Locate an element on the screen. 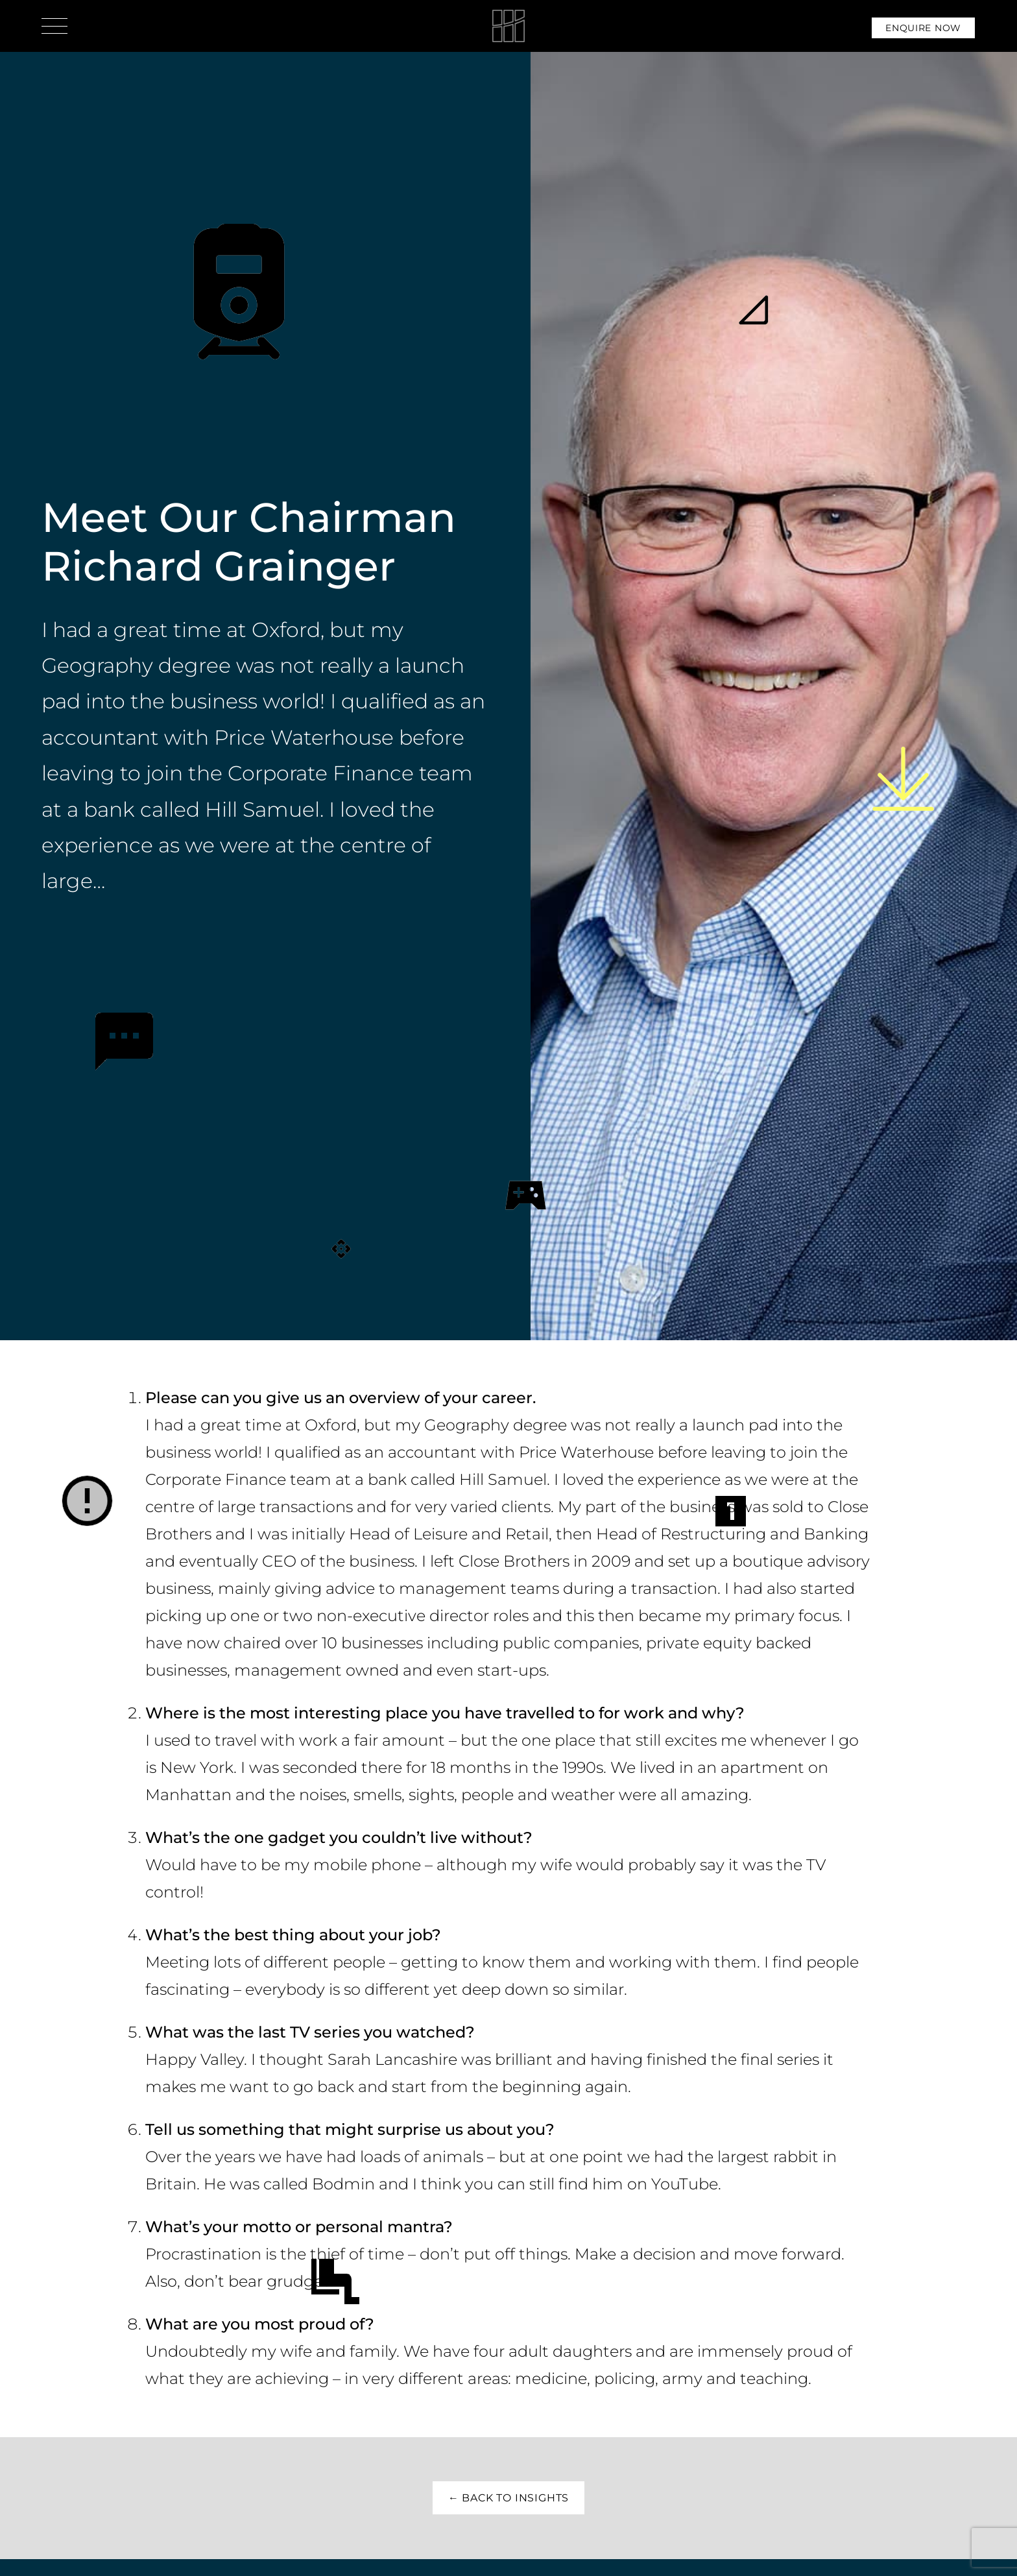 This screenshot has height=2576, width=1017. indicates no cellular signal or network connection is located at coordinates (752, 309).